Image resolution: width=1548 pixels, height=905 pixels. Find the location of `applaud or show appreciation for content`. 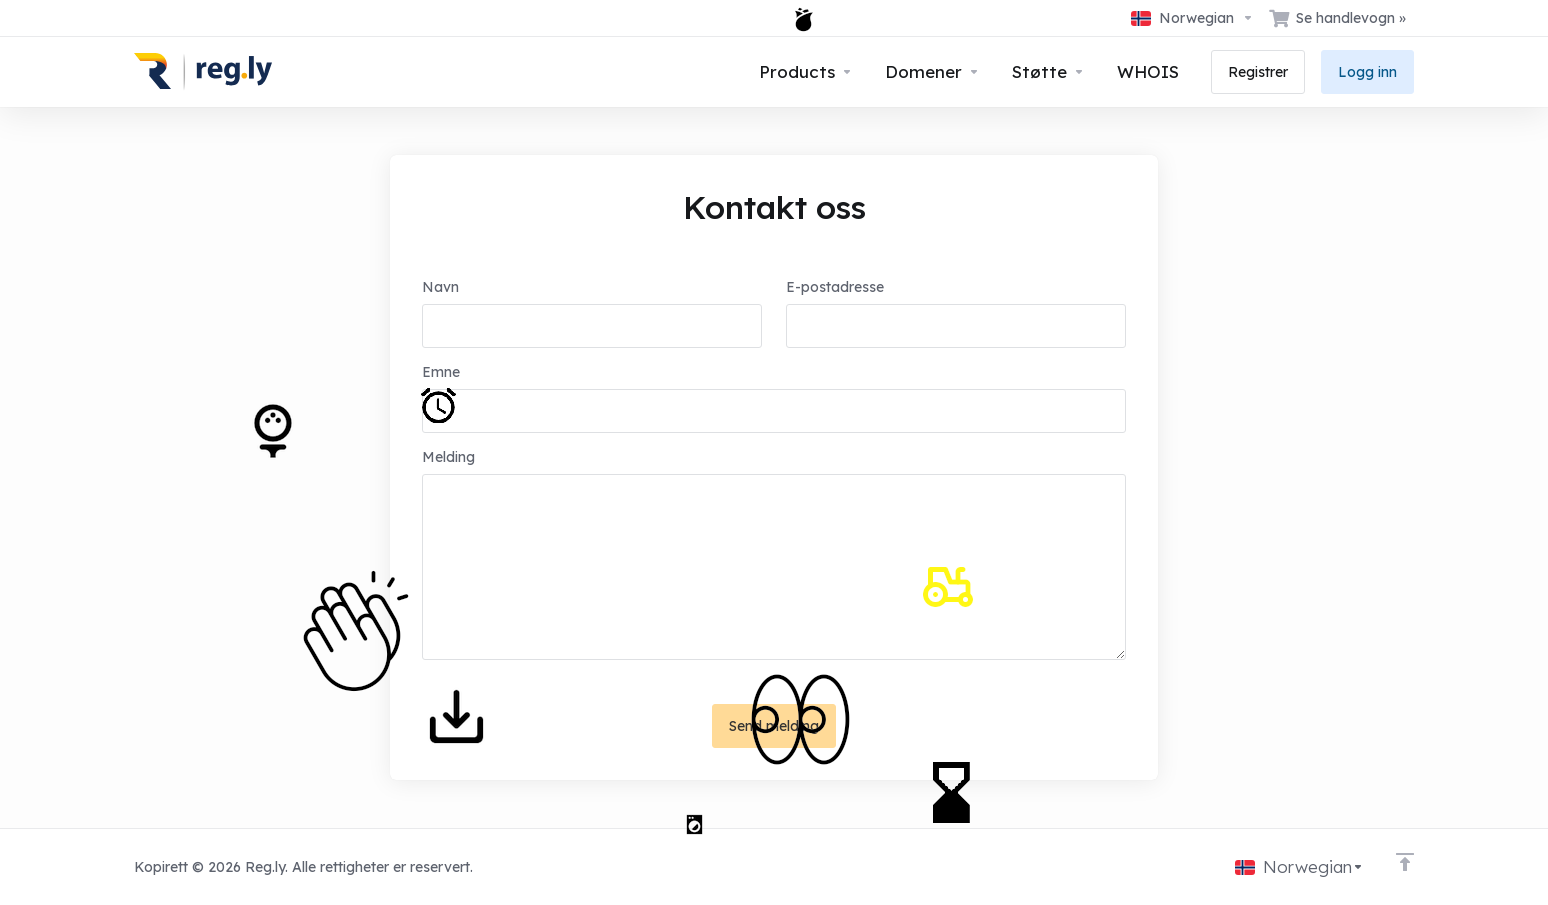

applaud or show appreciation for content is located at coordinates (354, 631).